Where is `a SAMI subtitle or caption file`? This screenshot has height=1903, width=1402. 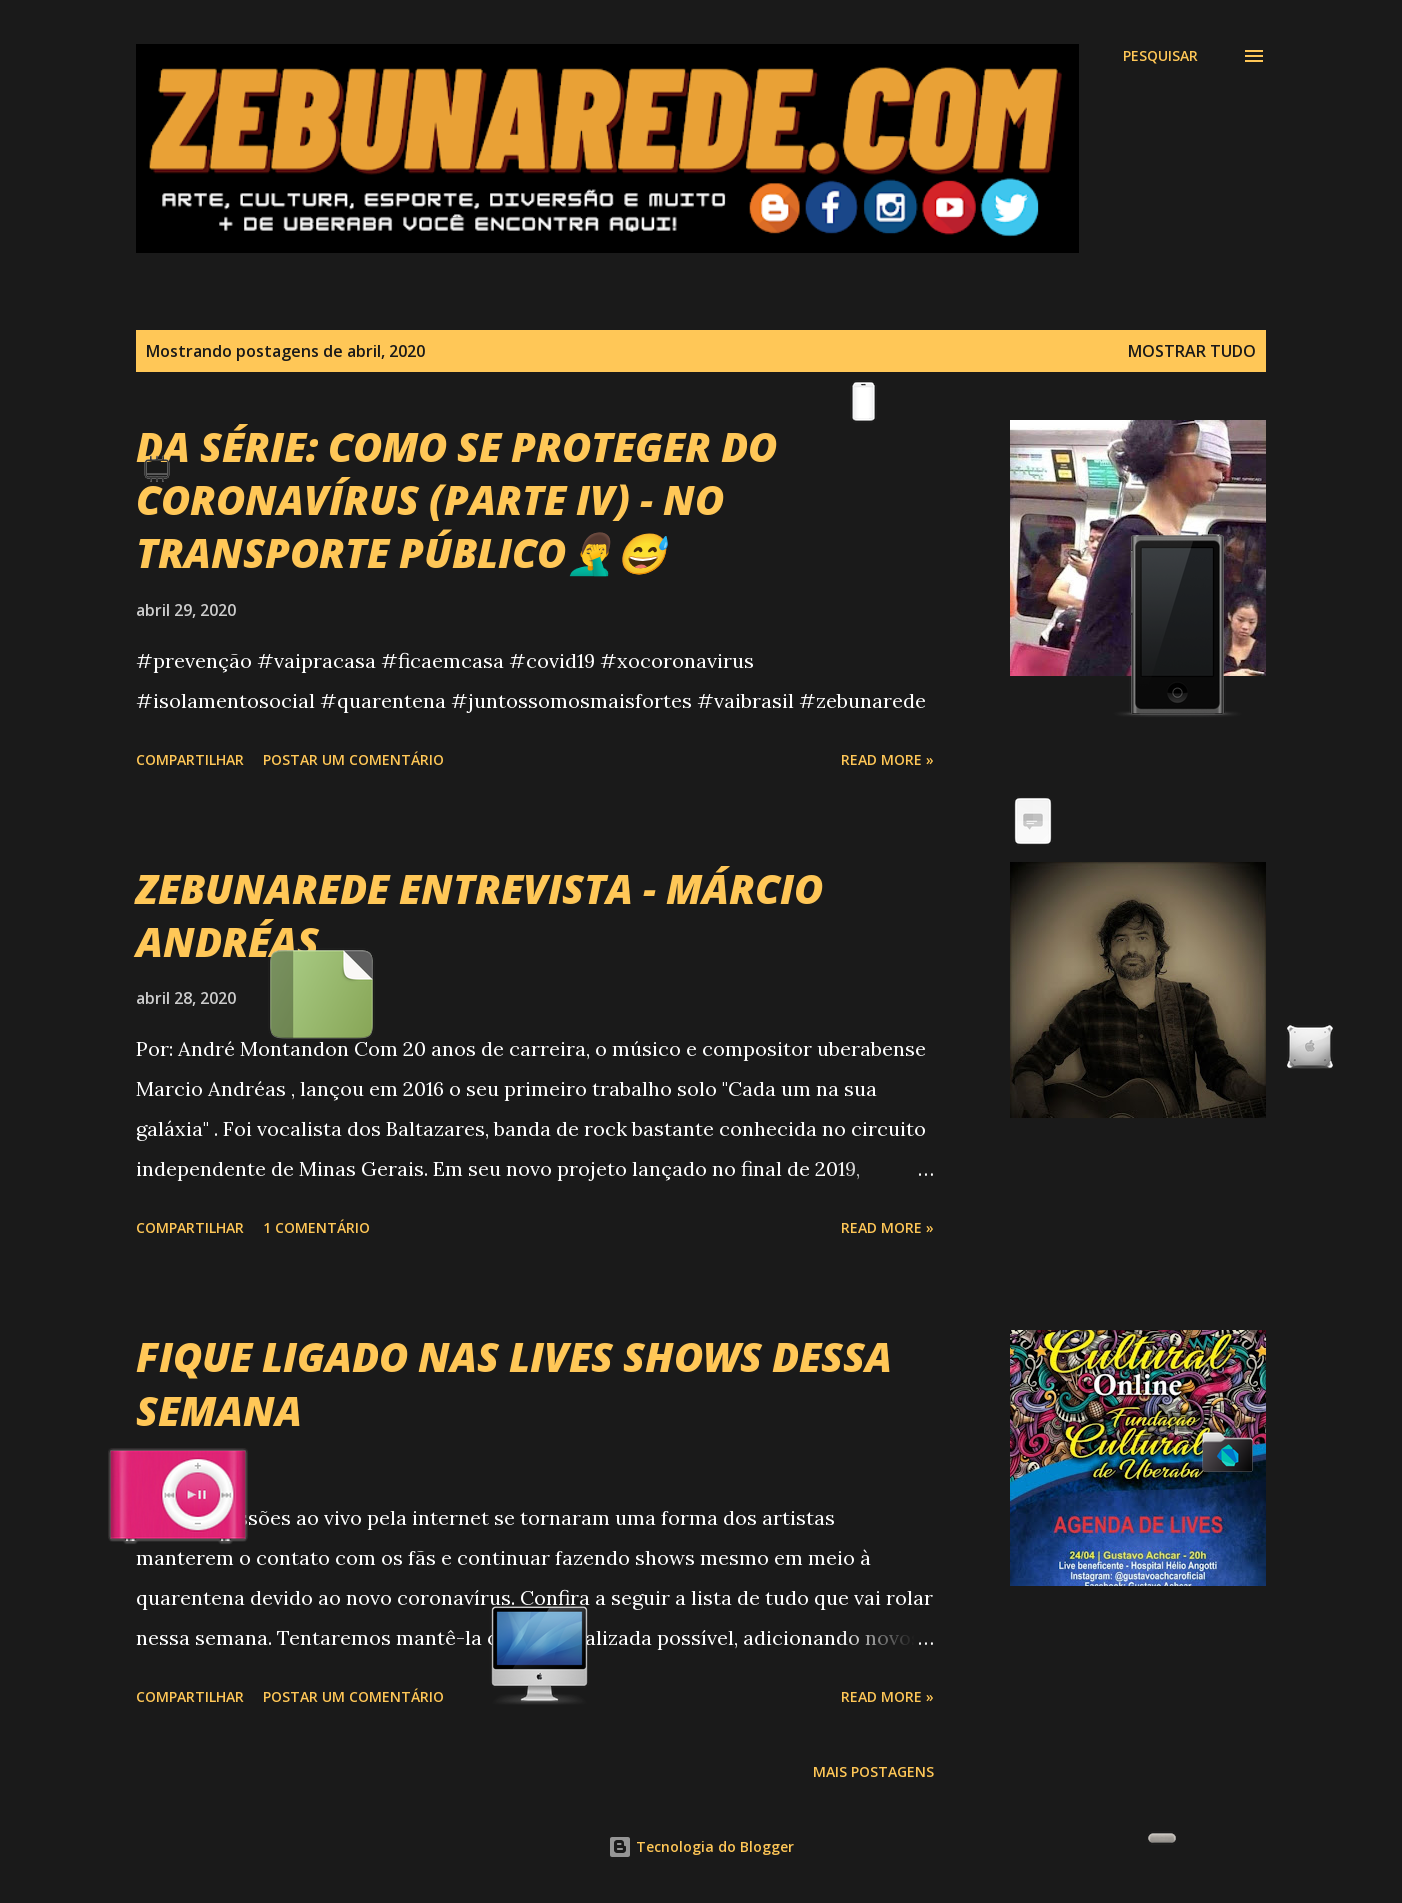
a SAMI subtitle or caption file is located at coordinates (1033, 821).